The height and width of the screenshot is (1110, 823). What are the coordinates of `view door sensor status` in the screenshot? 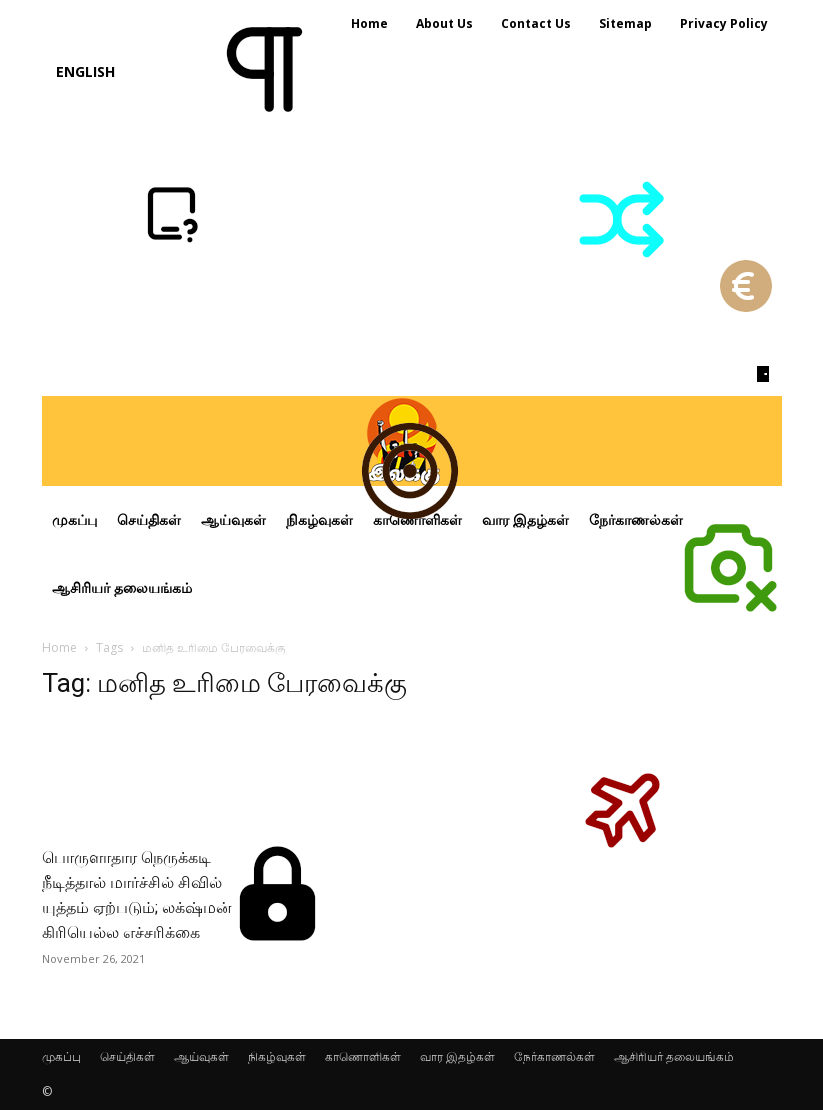 It's located at (763, 374).